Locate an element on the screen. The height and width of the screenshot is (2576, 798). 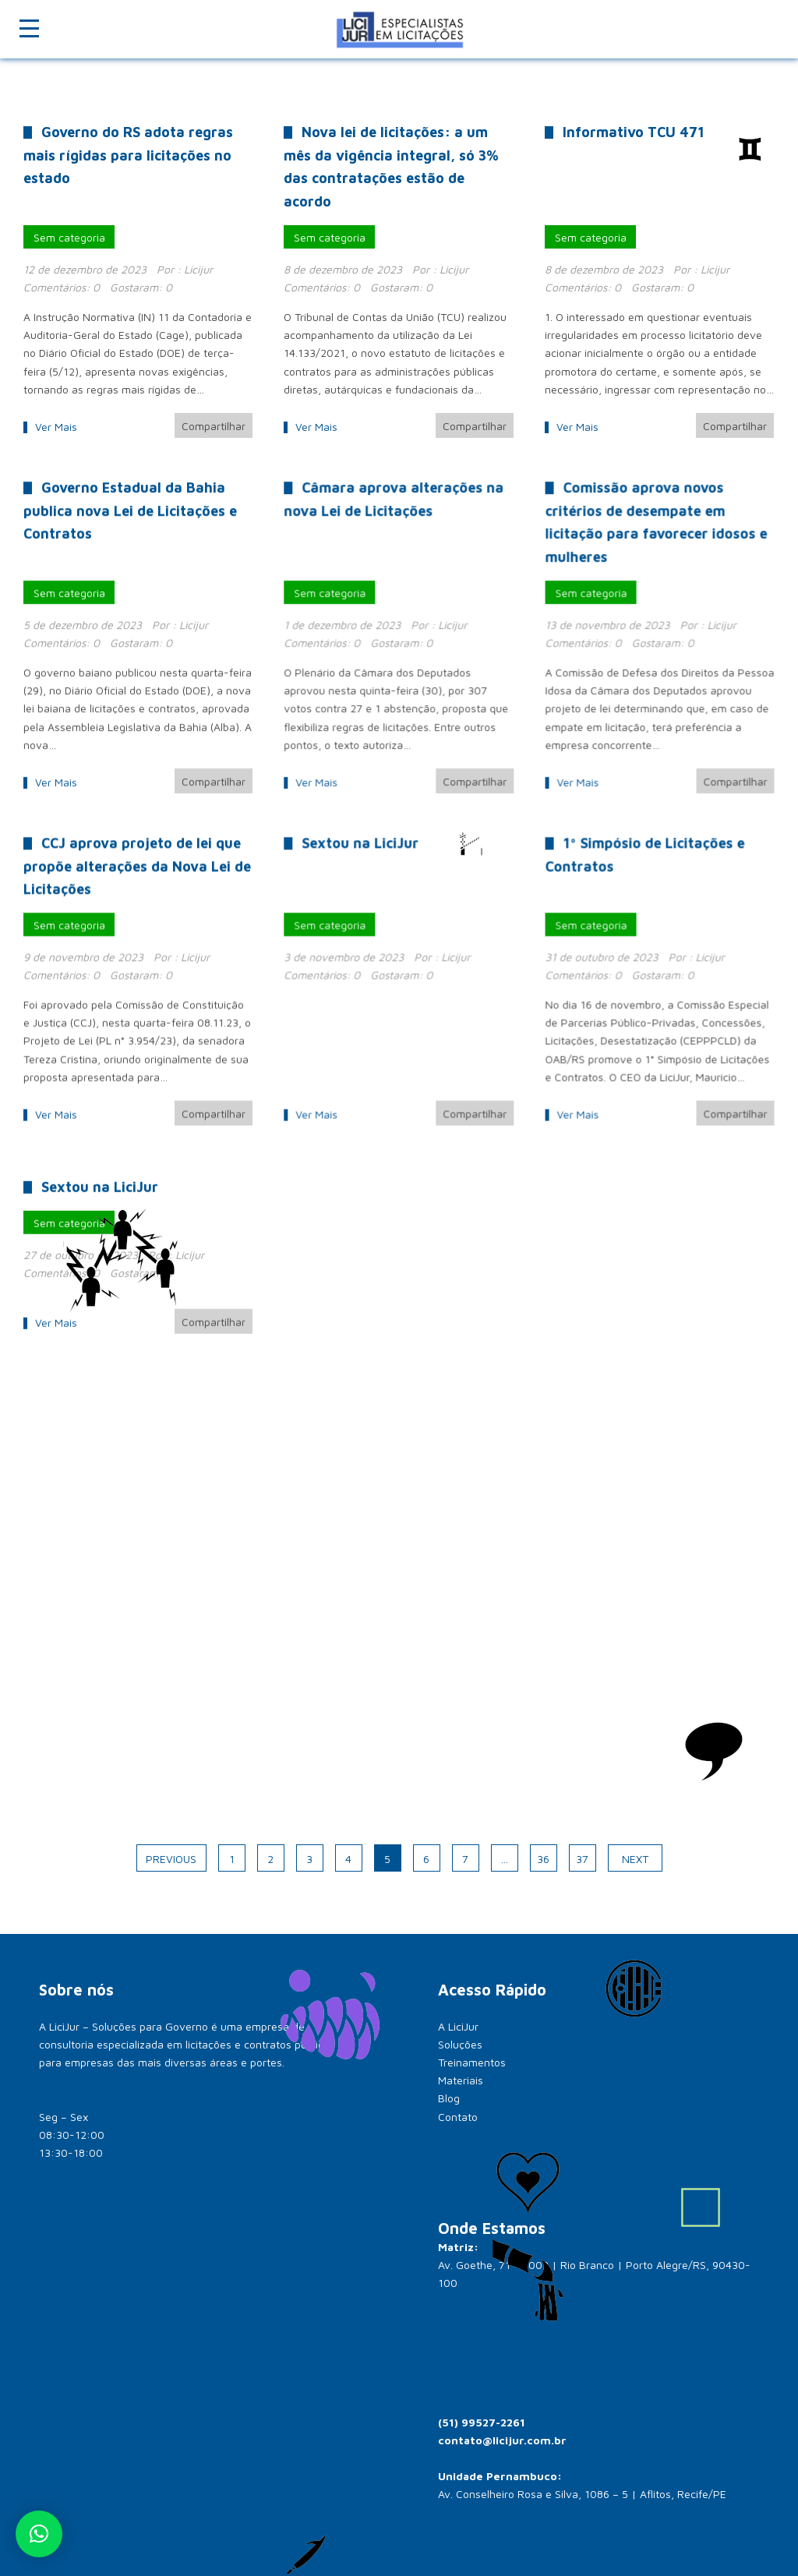
activate chain lightning ability or spell is located at coordinates (122, 1260).